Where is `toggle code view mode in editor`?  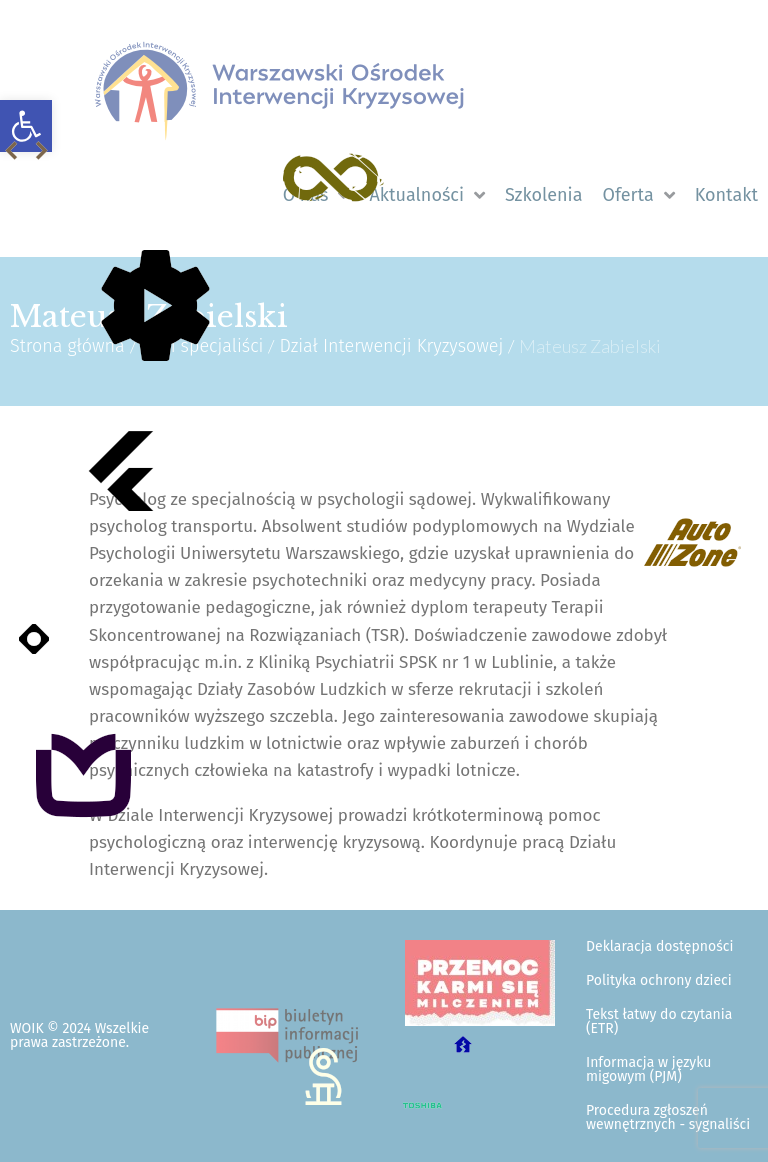 toggle code view mode in editor is located at coordinates (26, 150).